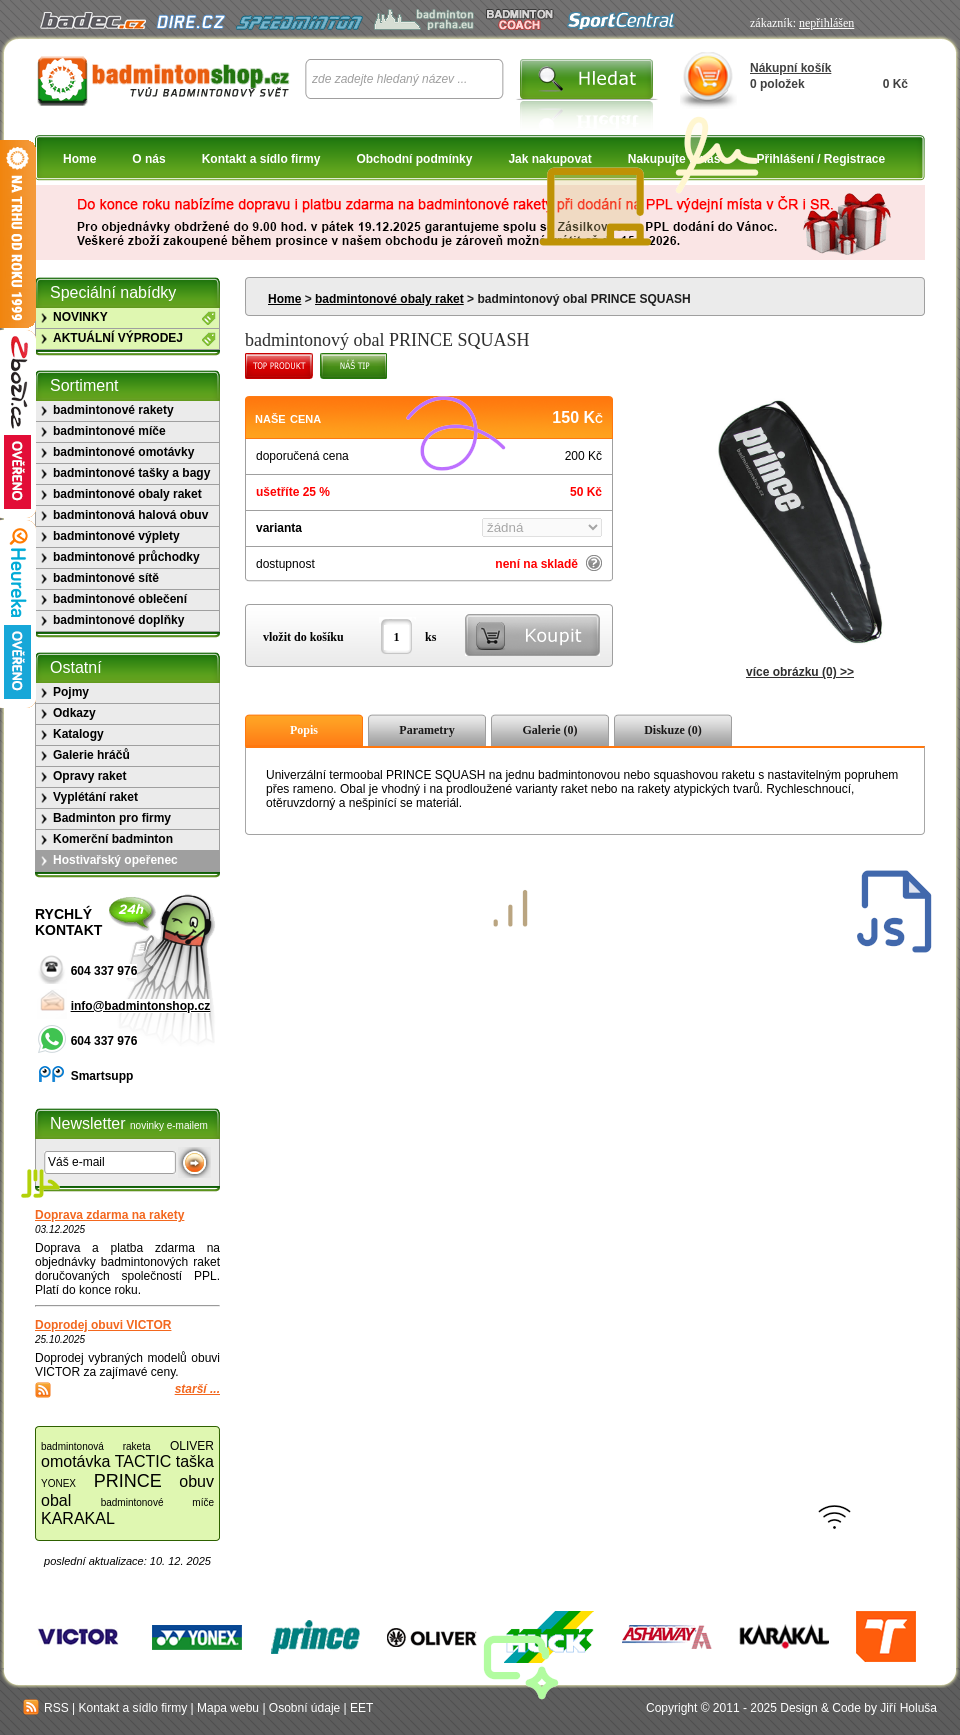 Image resolution: width=960 pixels, height=1735 pixels. What do you see at coordinates (896, 911) in the screenshot?
I see `javascript file` at bounding box center [896, 911].